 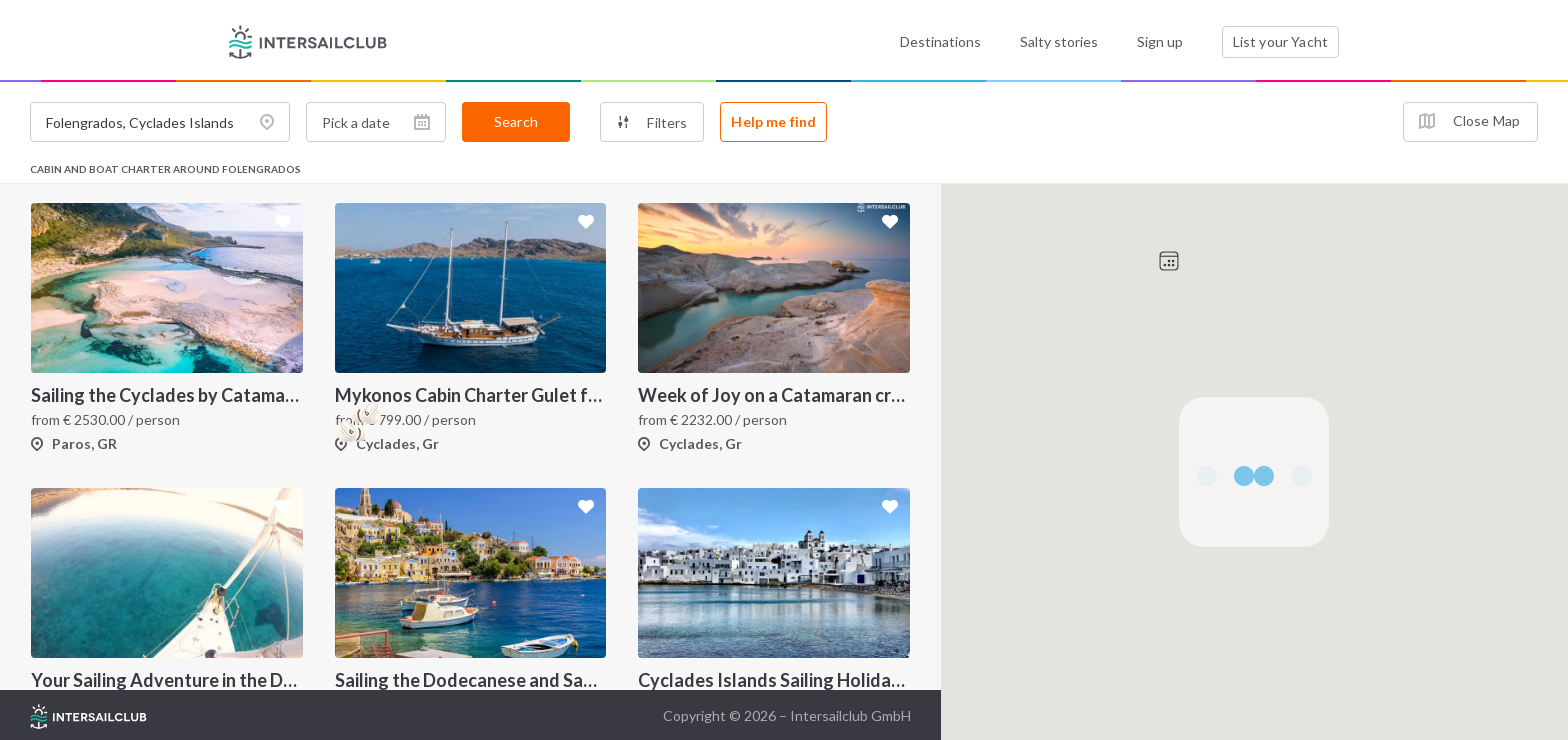 What do you see at coordinates (1169, 261) in the screenshot?
I see `open calendar application` at bounding box center [1169, 261].